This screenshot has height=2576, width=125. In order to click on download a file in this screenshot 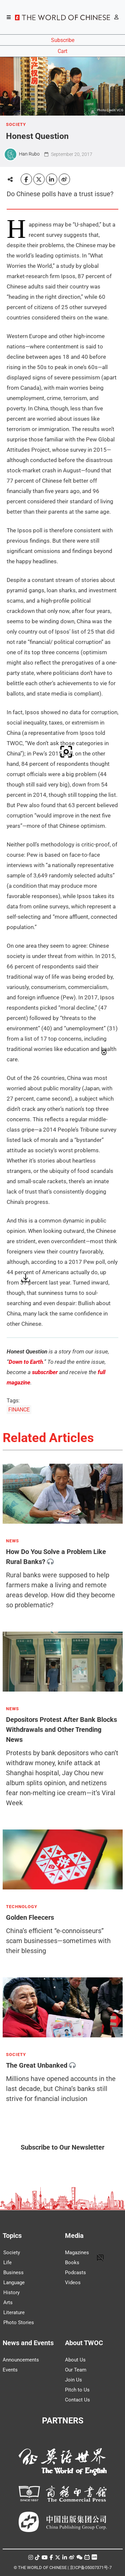, I will do `click(26, 1278)`.